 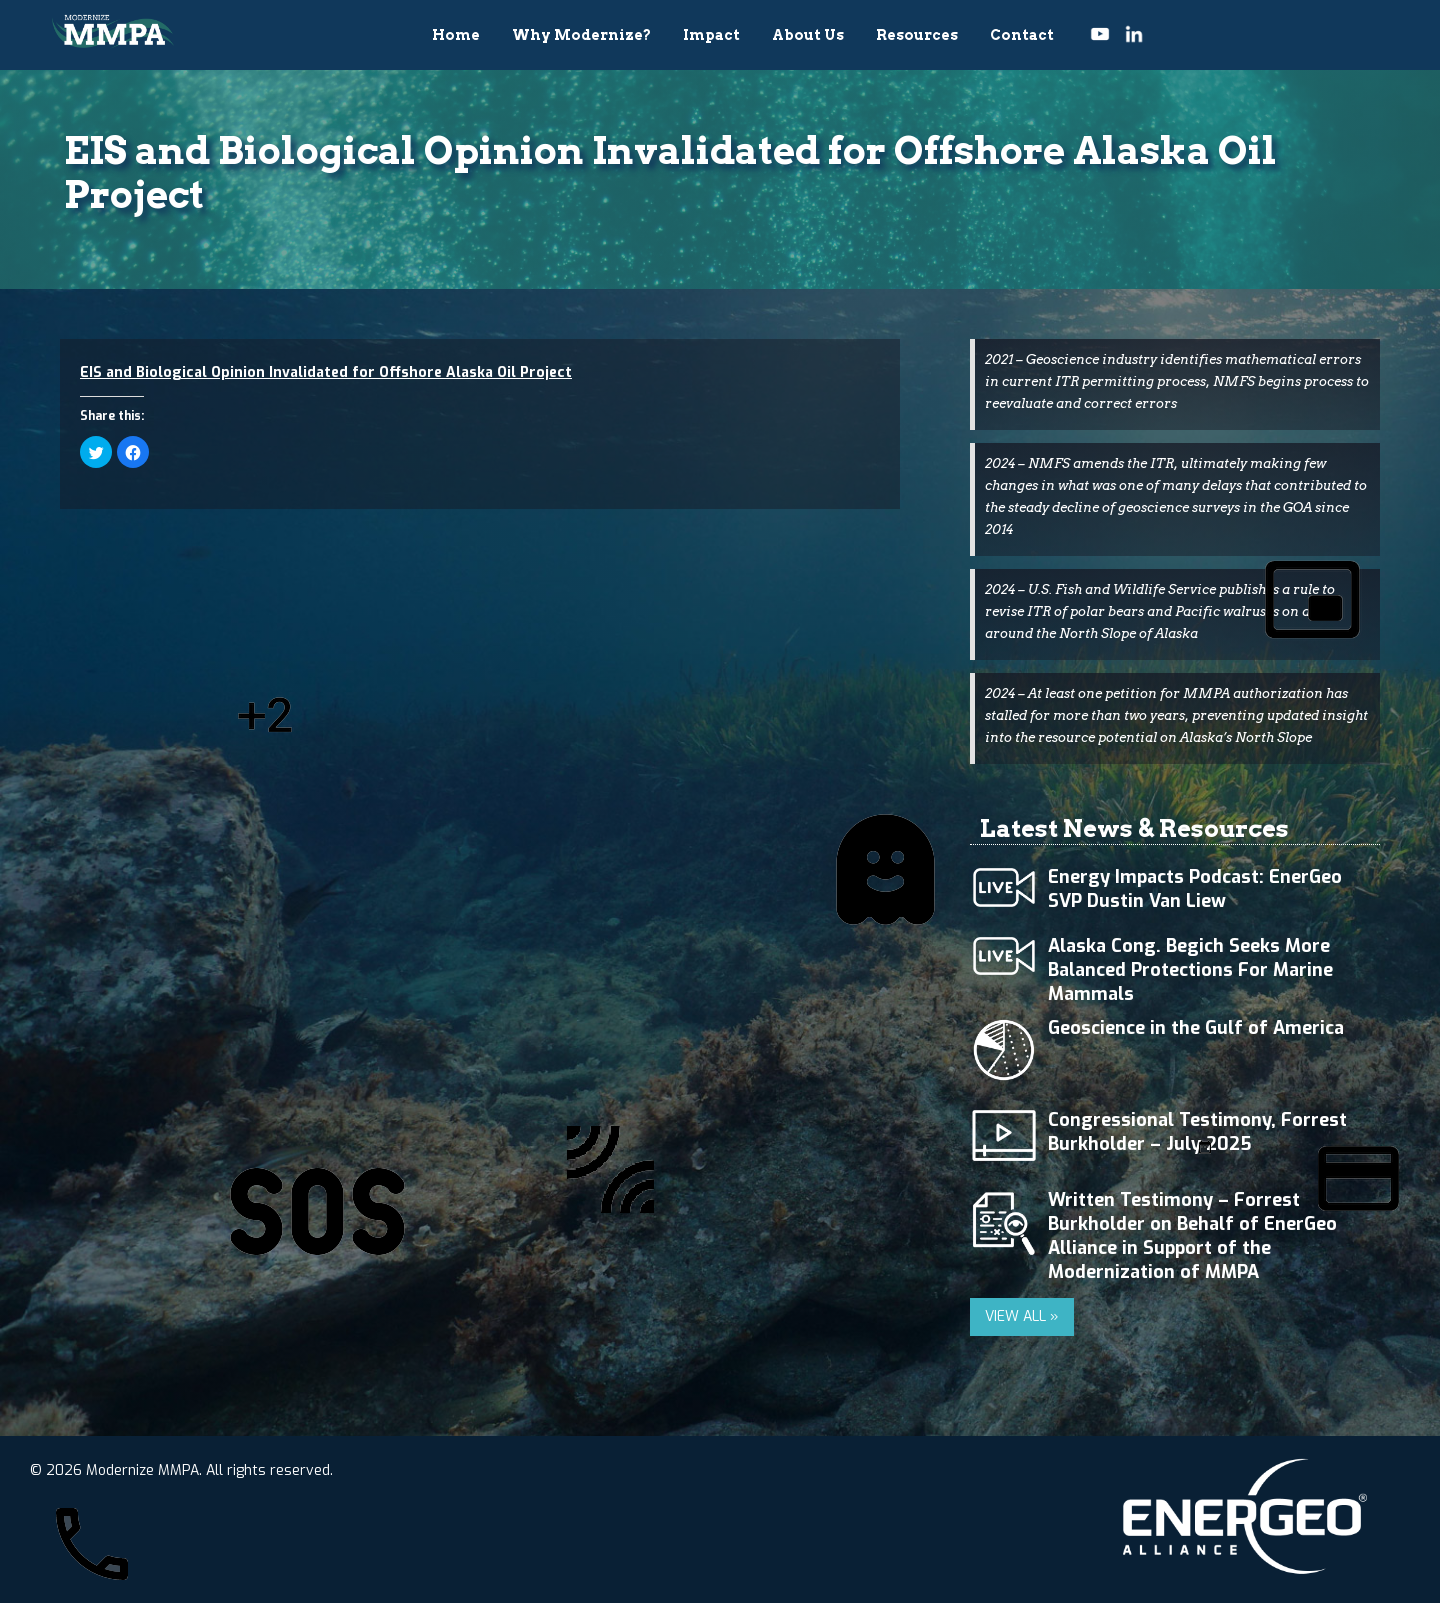 I want to click on access payment methods, so click(x=1358, y=1178).